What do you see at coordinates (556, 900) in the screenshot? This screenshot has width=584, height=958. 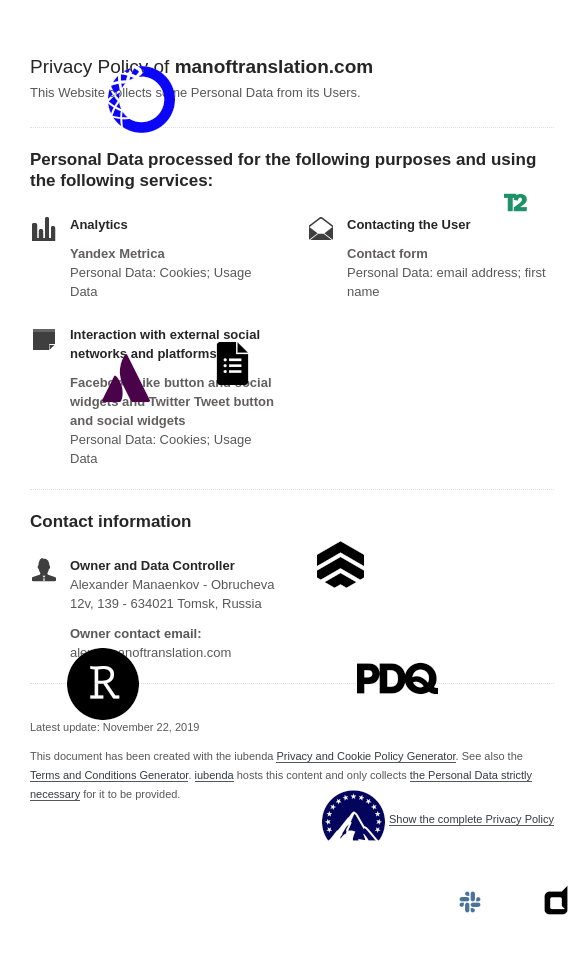 I see `dashcube brand logo` at bounding box center [556, 900].